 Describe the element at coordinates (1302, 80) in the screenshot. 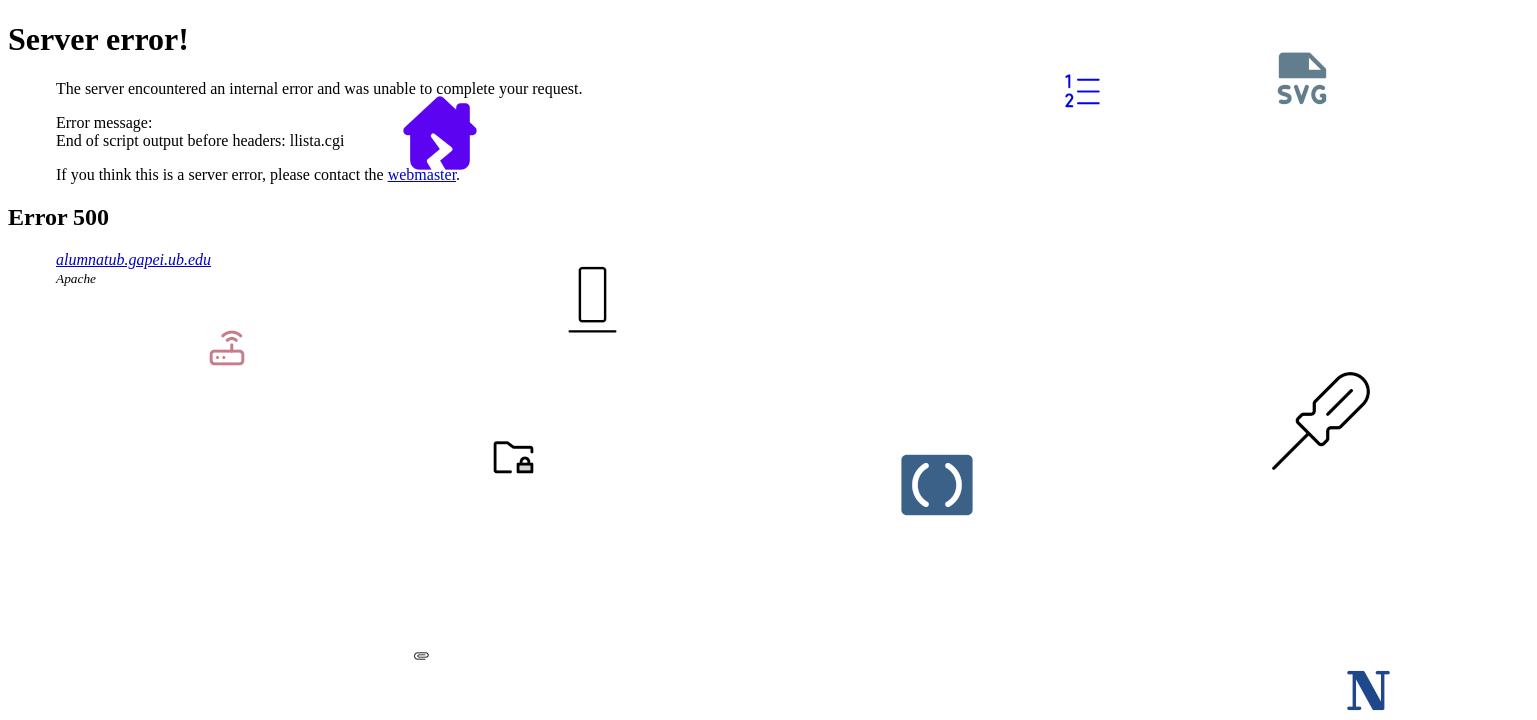

I see `an SVG file type indicator` at that location.